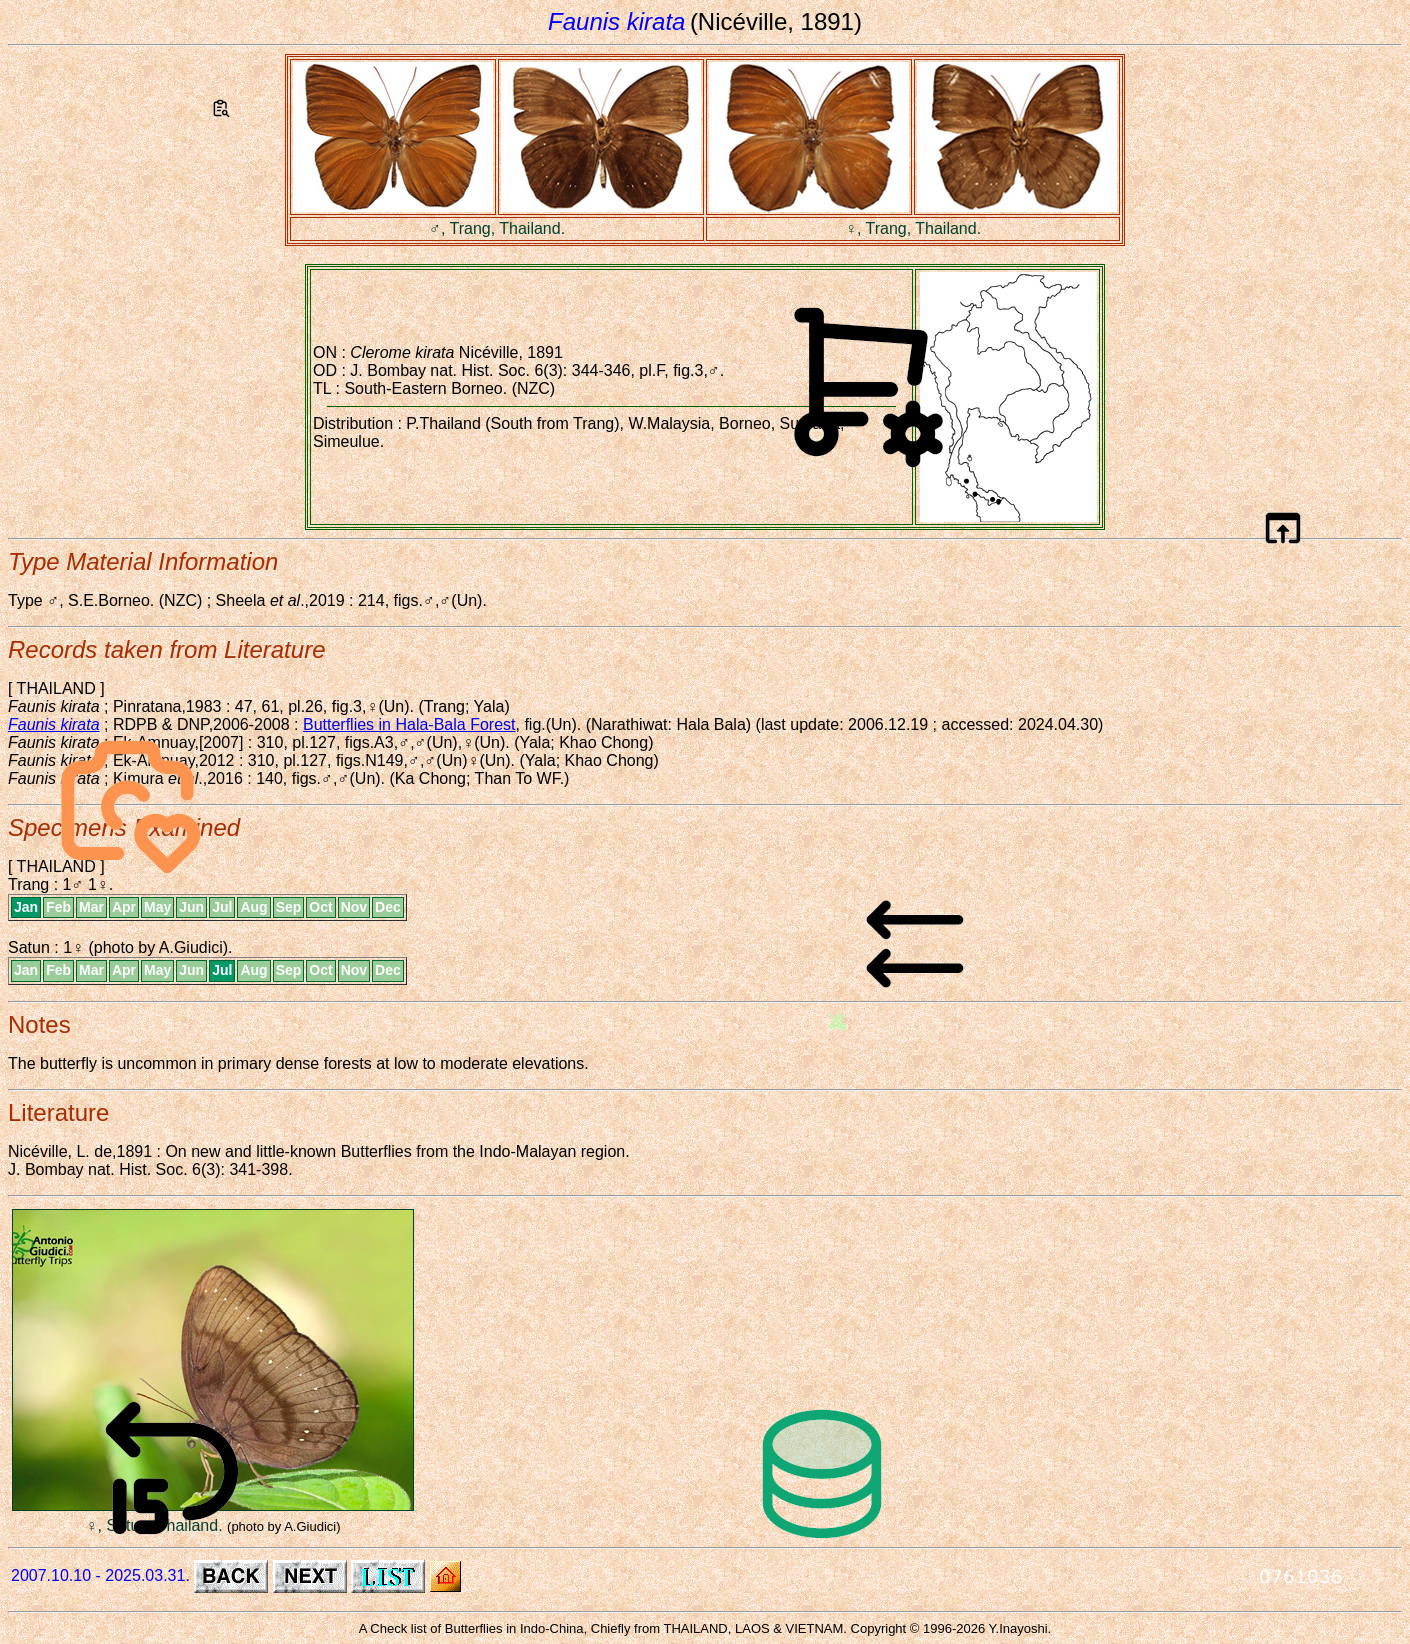 The image size is (1410, 1644). What do you see at coordinates (822, 1474) in the screenshot?
I see `access database or data storage` at bounding box center [822, 1474].